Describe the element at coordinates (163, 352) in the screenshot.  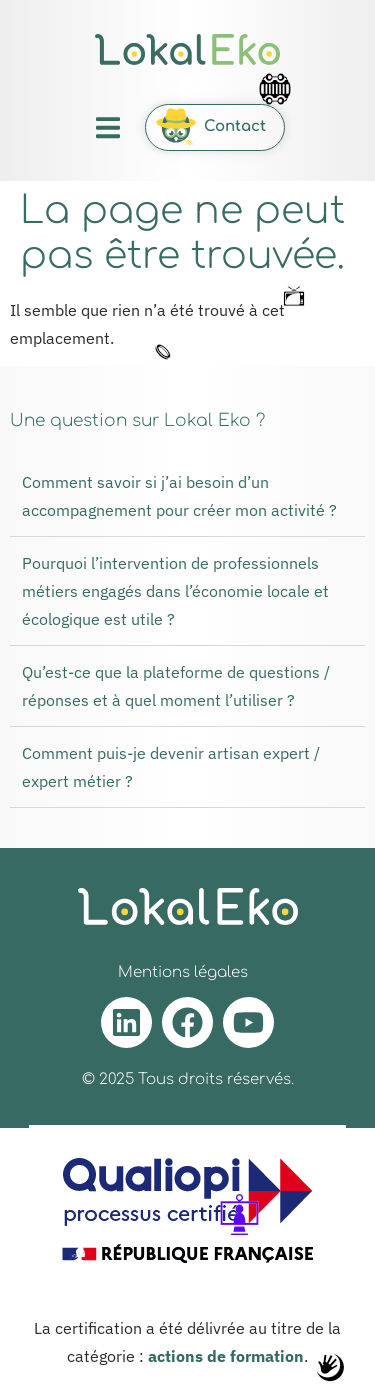
I see `view tire or wheel settings` at that location.